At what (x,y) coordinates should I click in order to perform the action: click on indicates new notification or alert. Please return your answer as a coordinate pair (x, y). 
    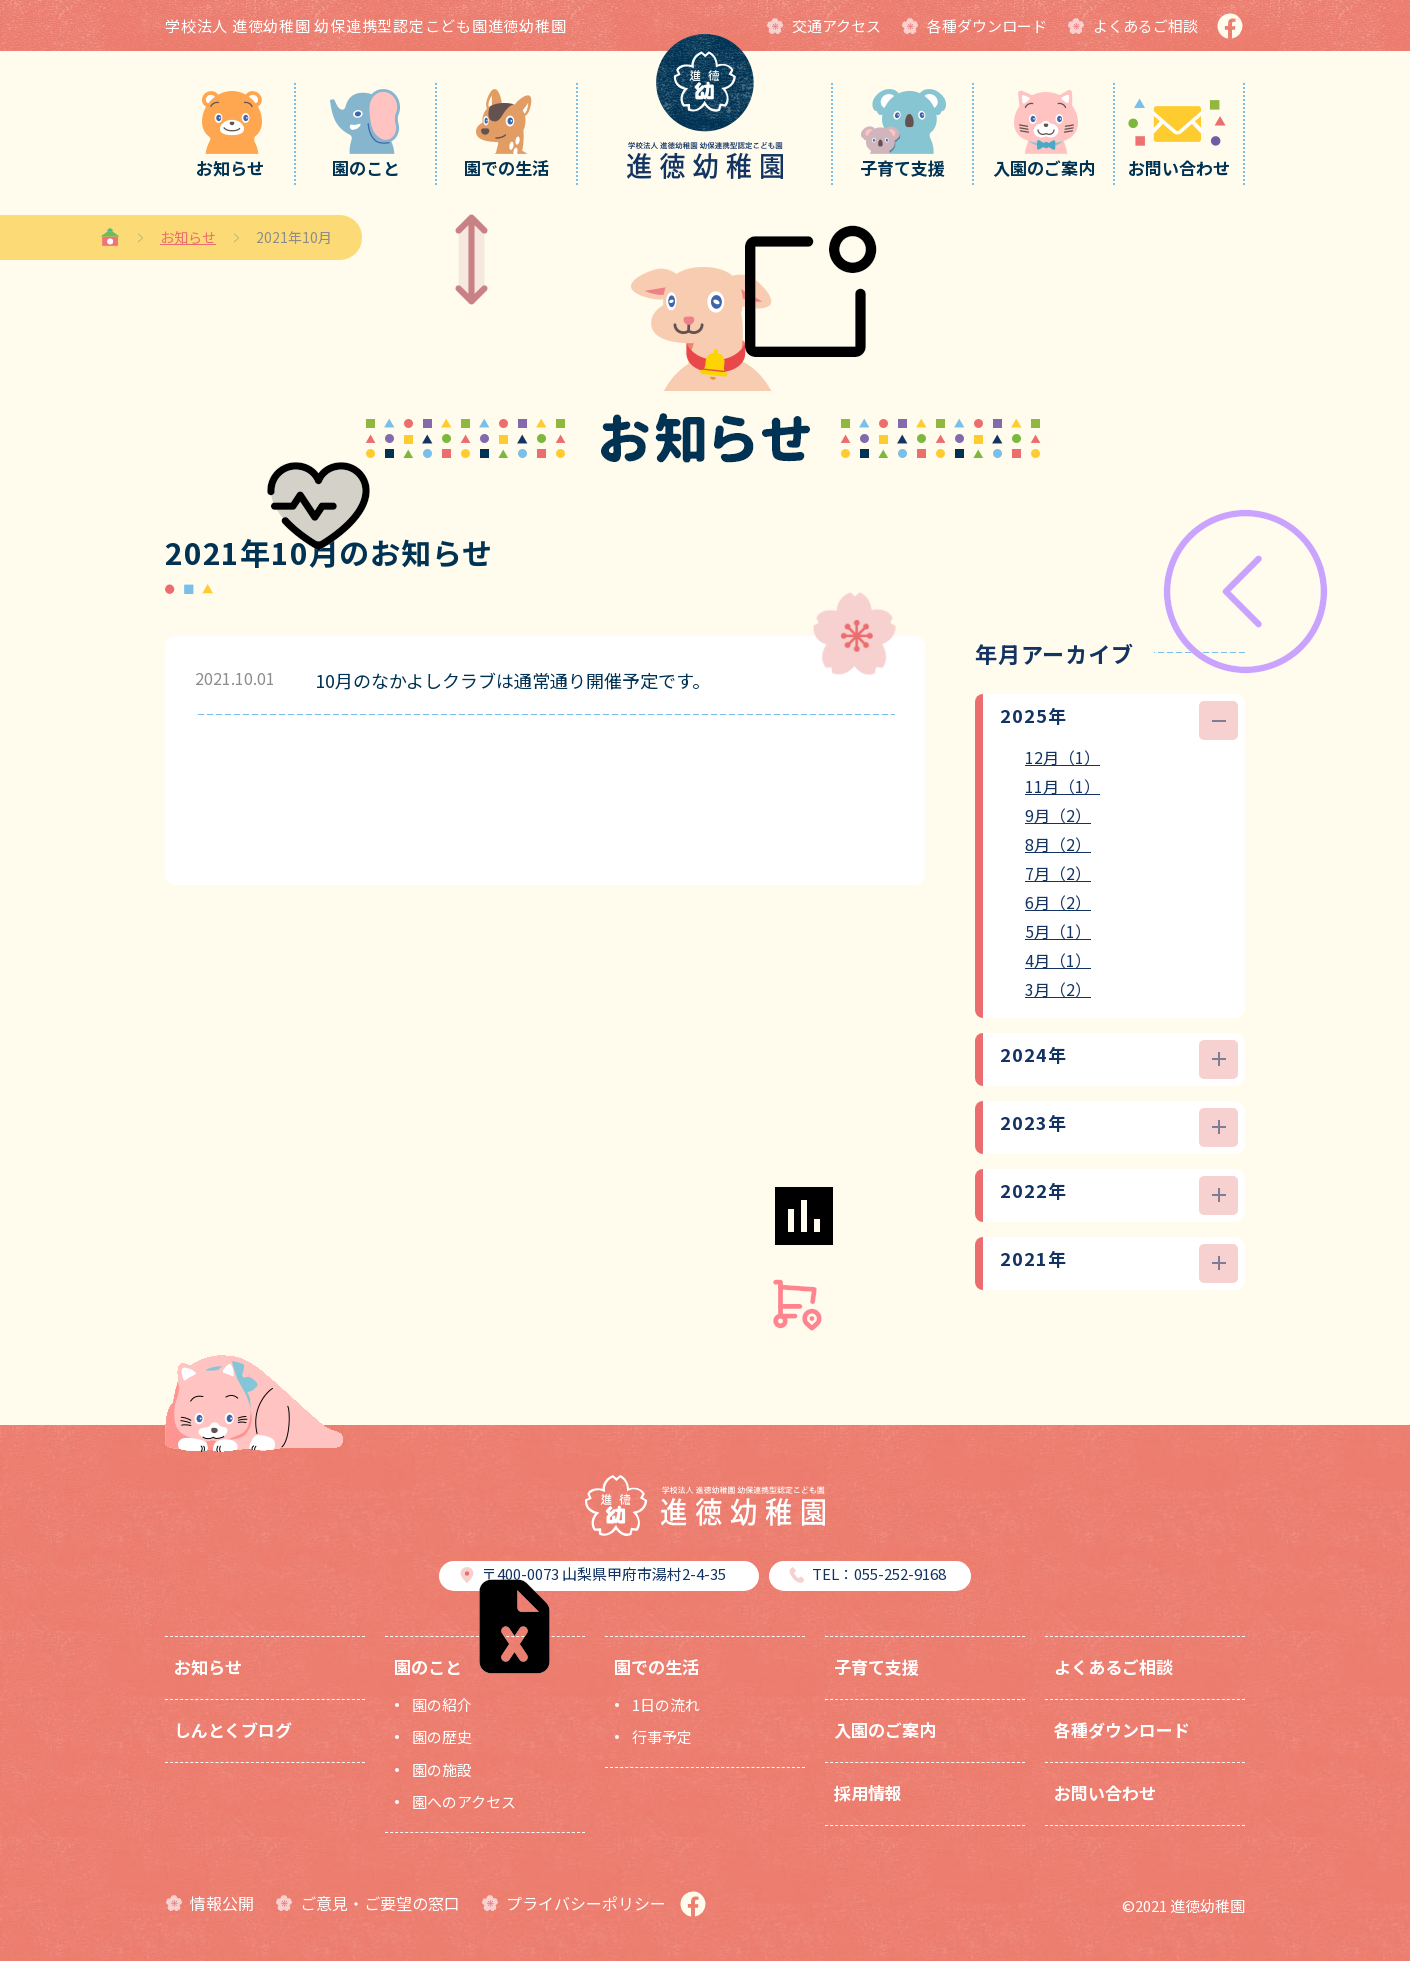
    Looking at the image, I should click on (808, 294).